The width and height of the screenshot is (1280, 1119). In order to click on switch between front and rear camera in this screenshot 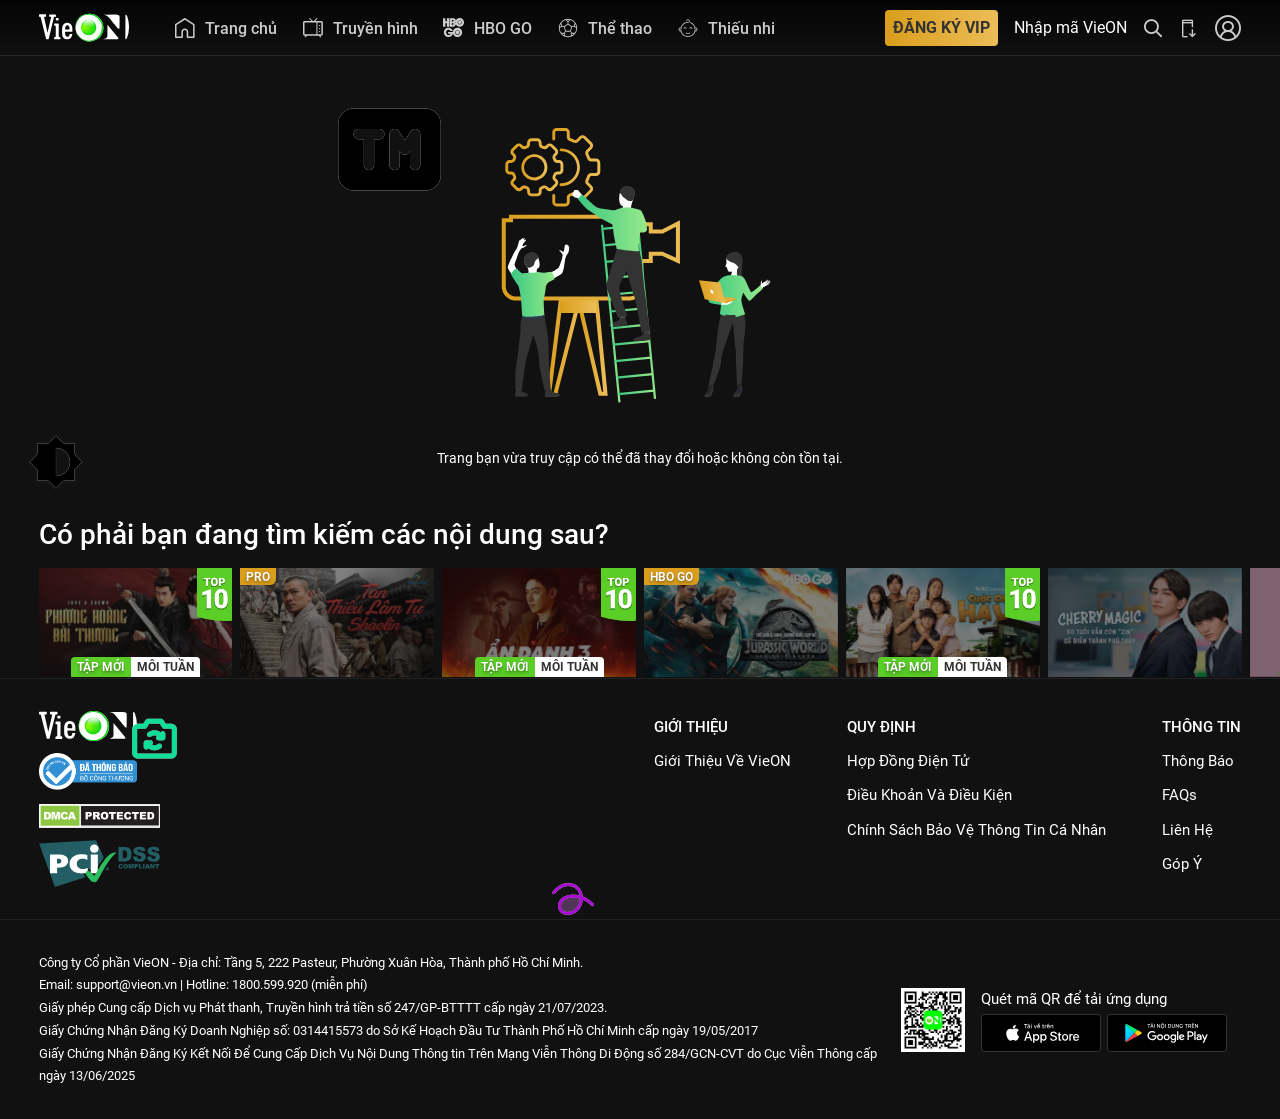, I will do `click(154, 739)`.